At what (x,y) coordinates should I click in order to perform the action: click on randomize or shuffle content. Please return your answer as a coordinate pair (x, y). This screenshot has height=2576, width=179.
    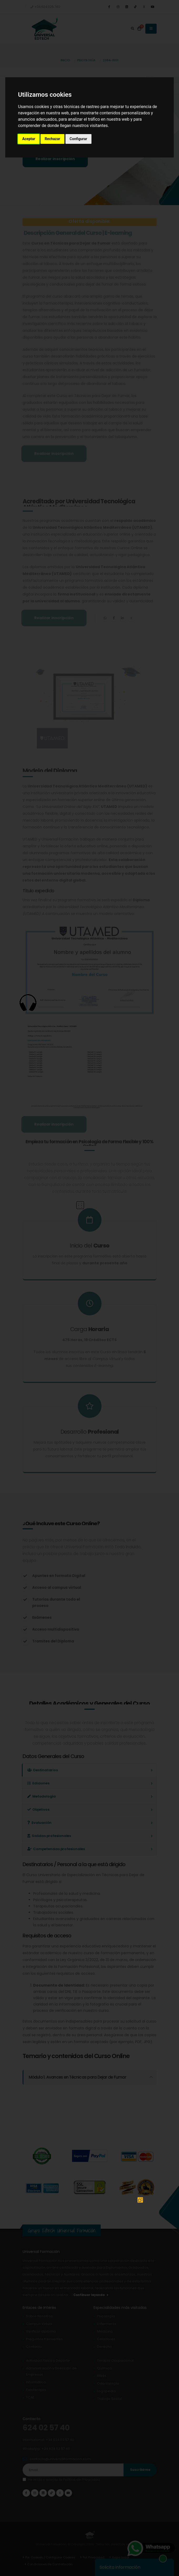
    Looking at the image, I should click on (80, 1205).